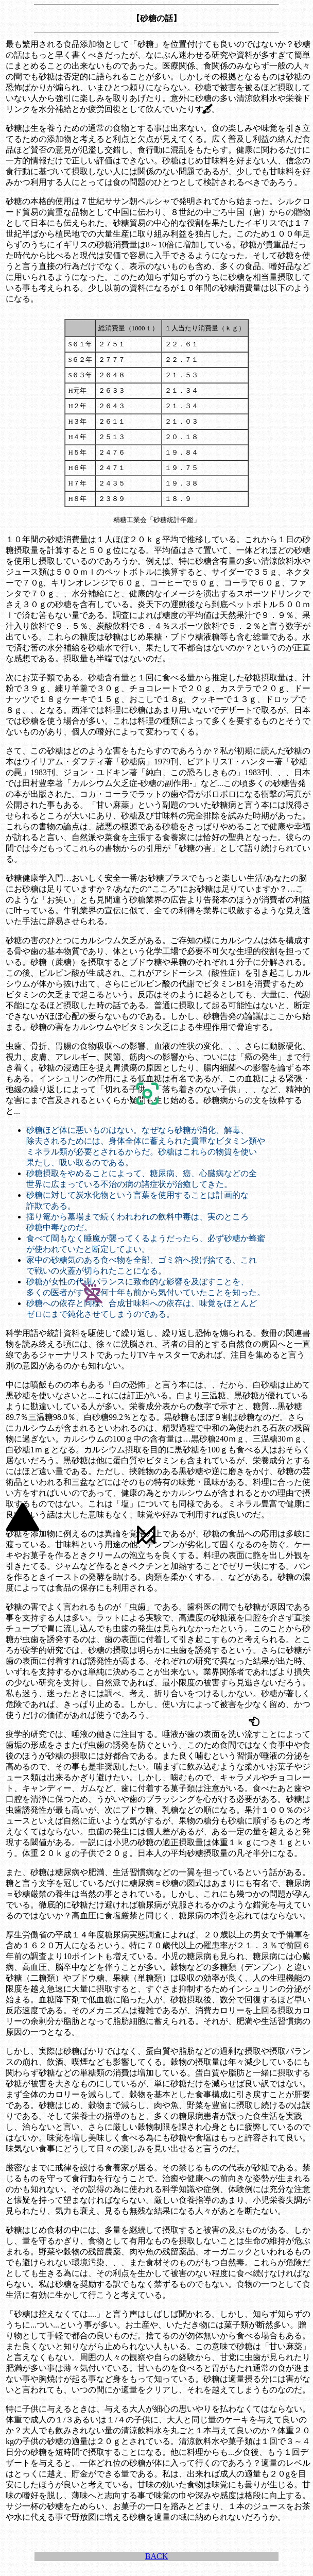 The width and height of the screenshot is (313, 2576). I want to click on navigate to previous item or section, so click(254, 1721).